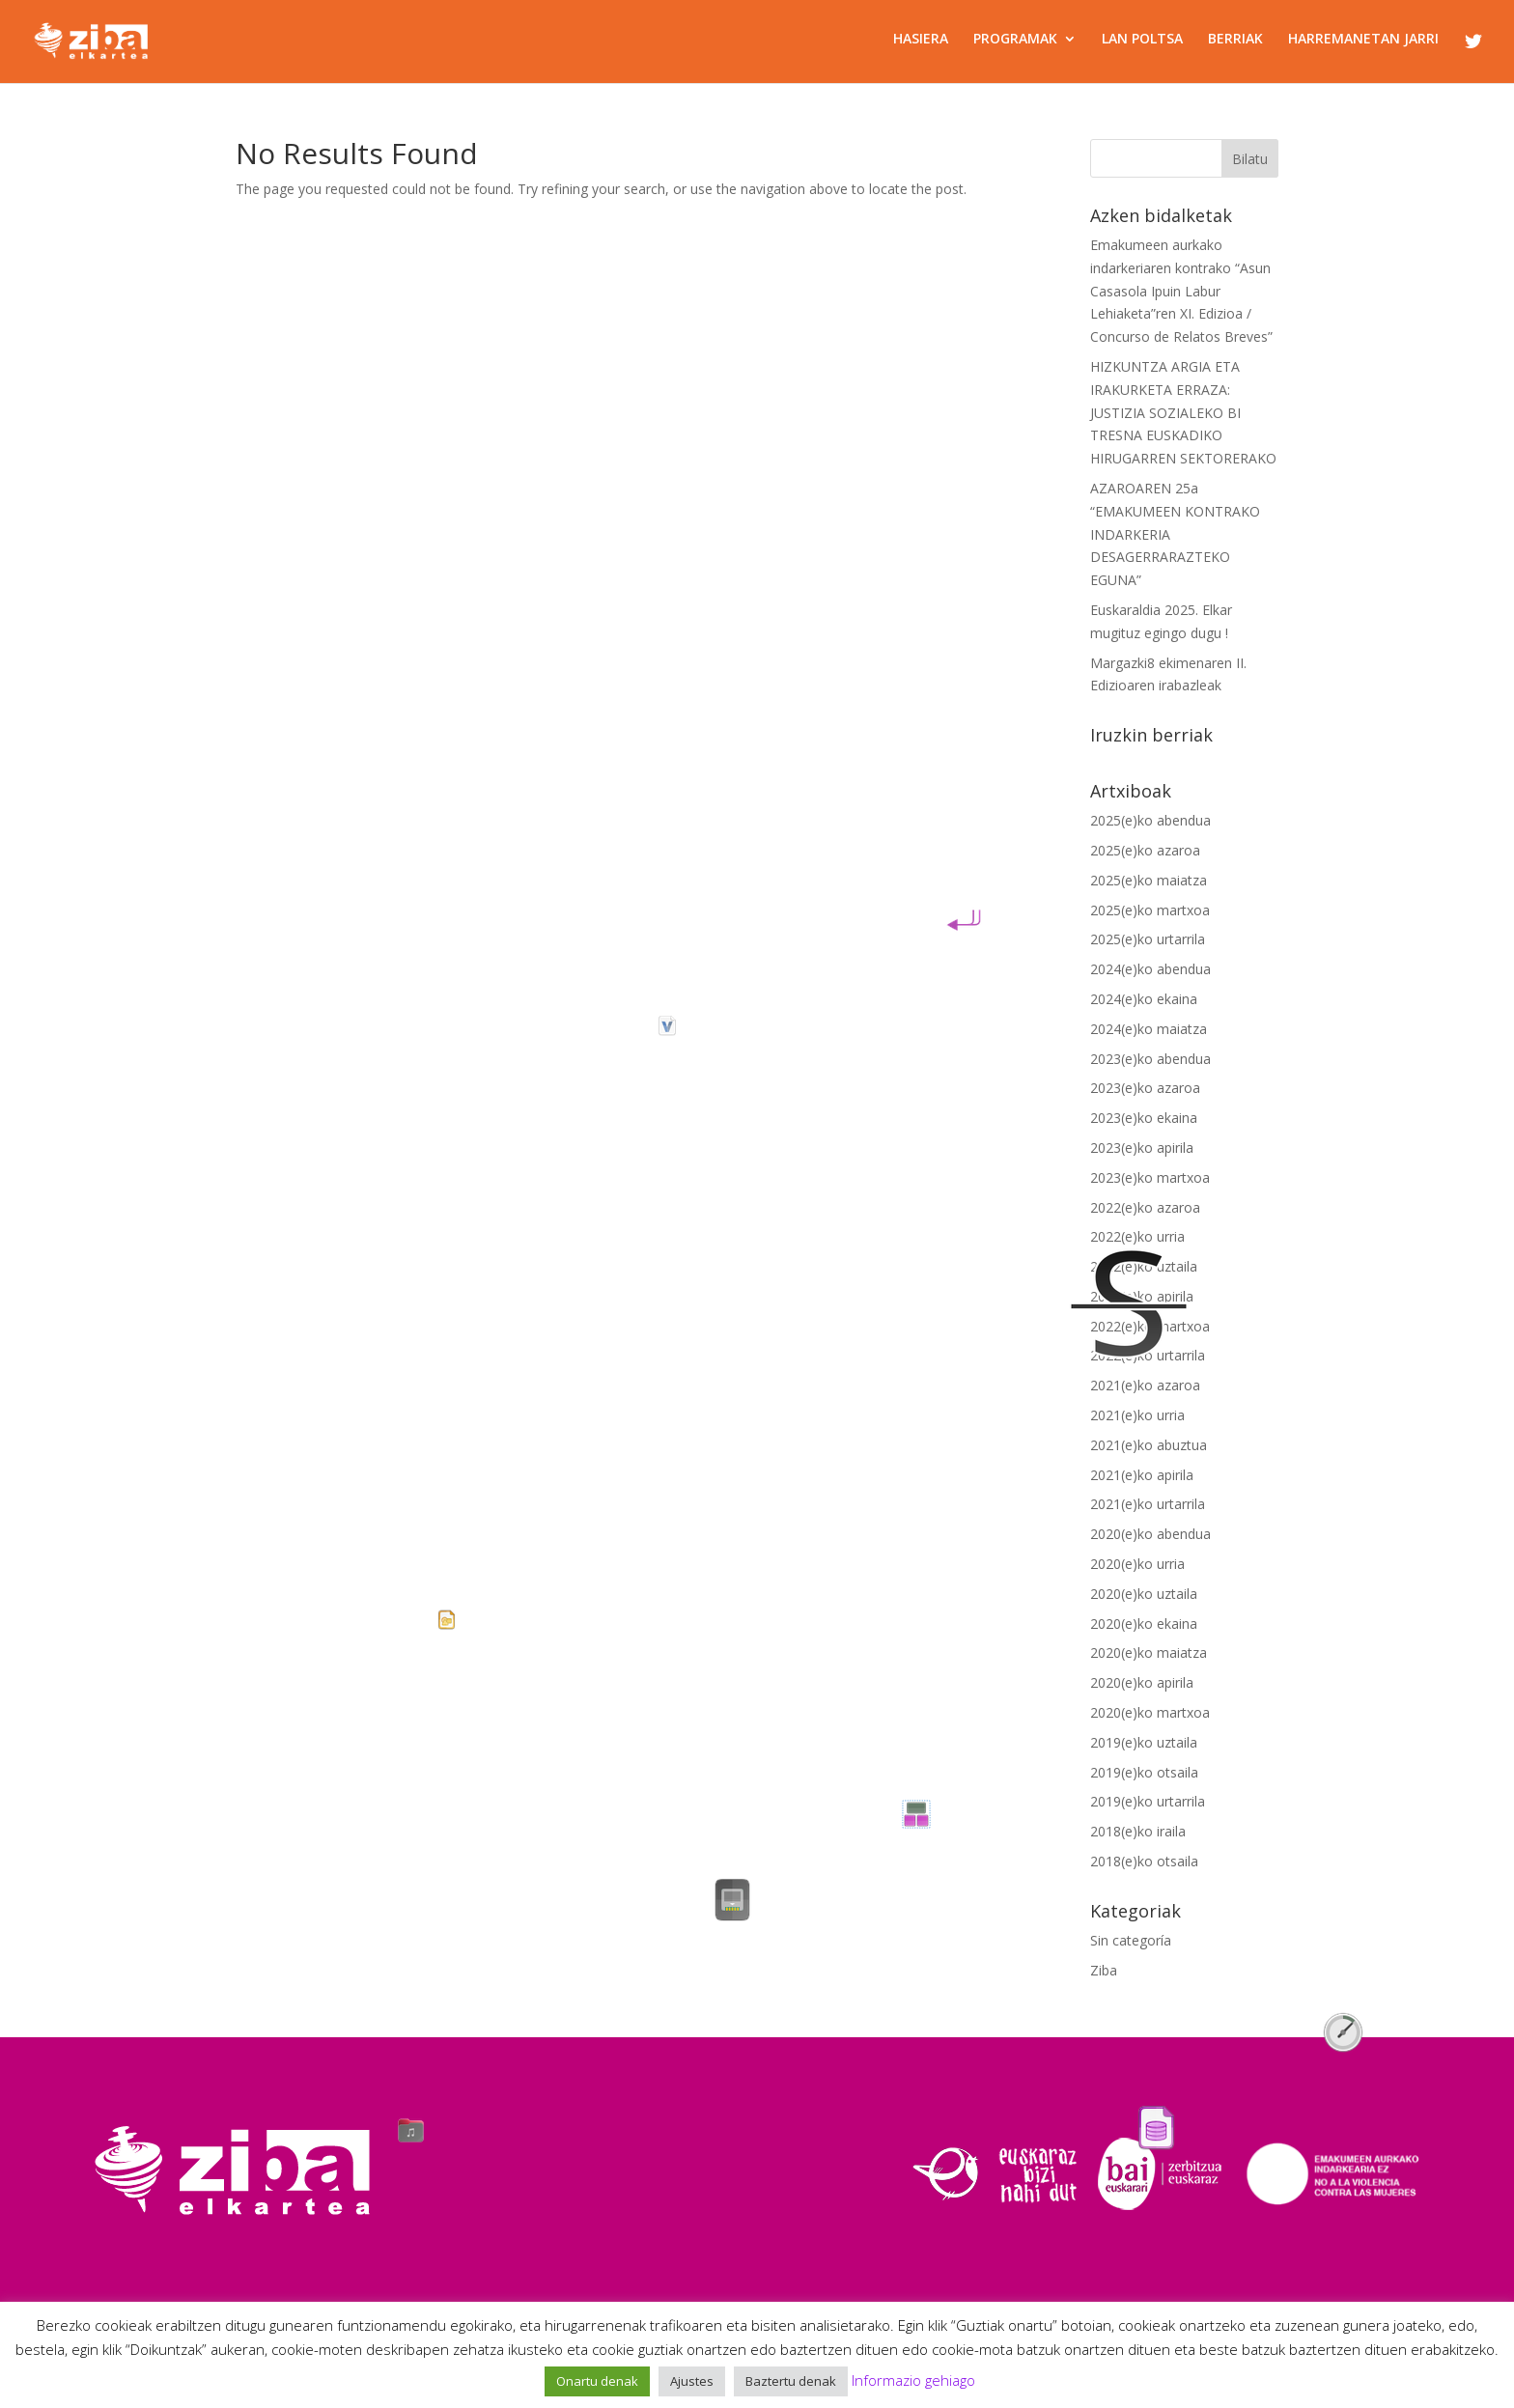 This screenshot has width=1514, height=2408. Describe the element at coordinates (410, 2130) in the screenshot. I see `open your music folder` at that location.